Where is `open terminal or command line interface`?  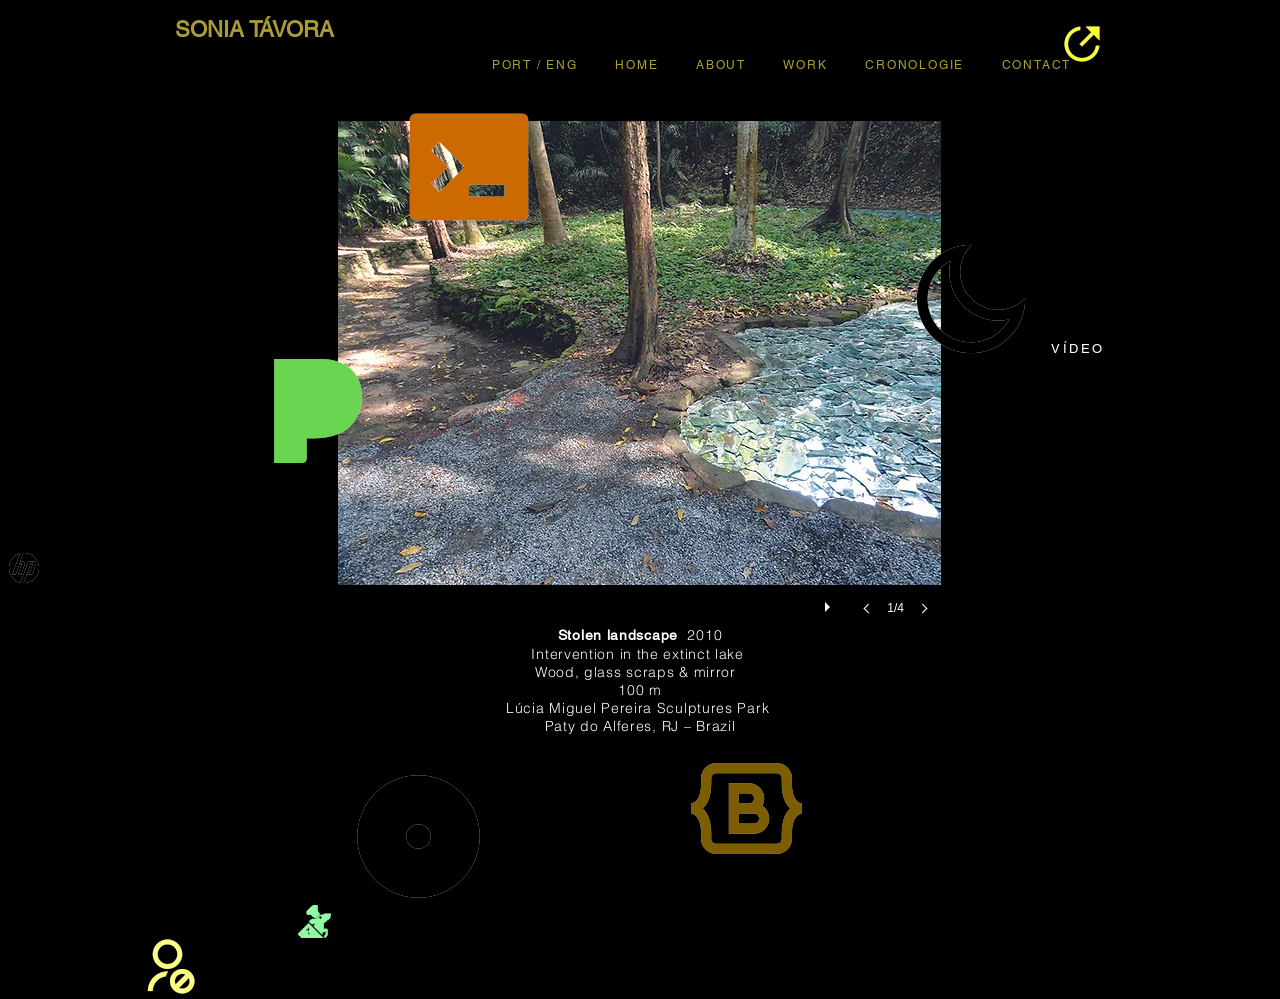
open terminal or command line interface is located at coordinates (469, 167).